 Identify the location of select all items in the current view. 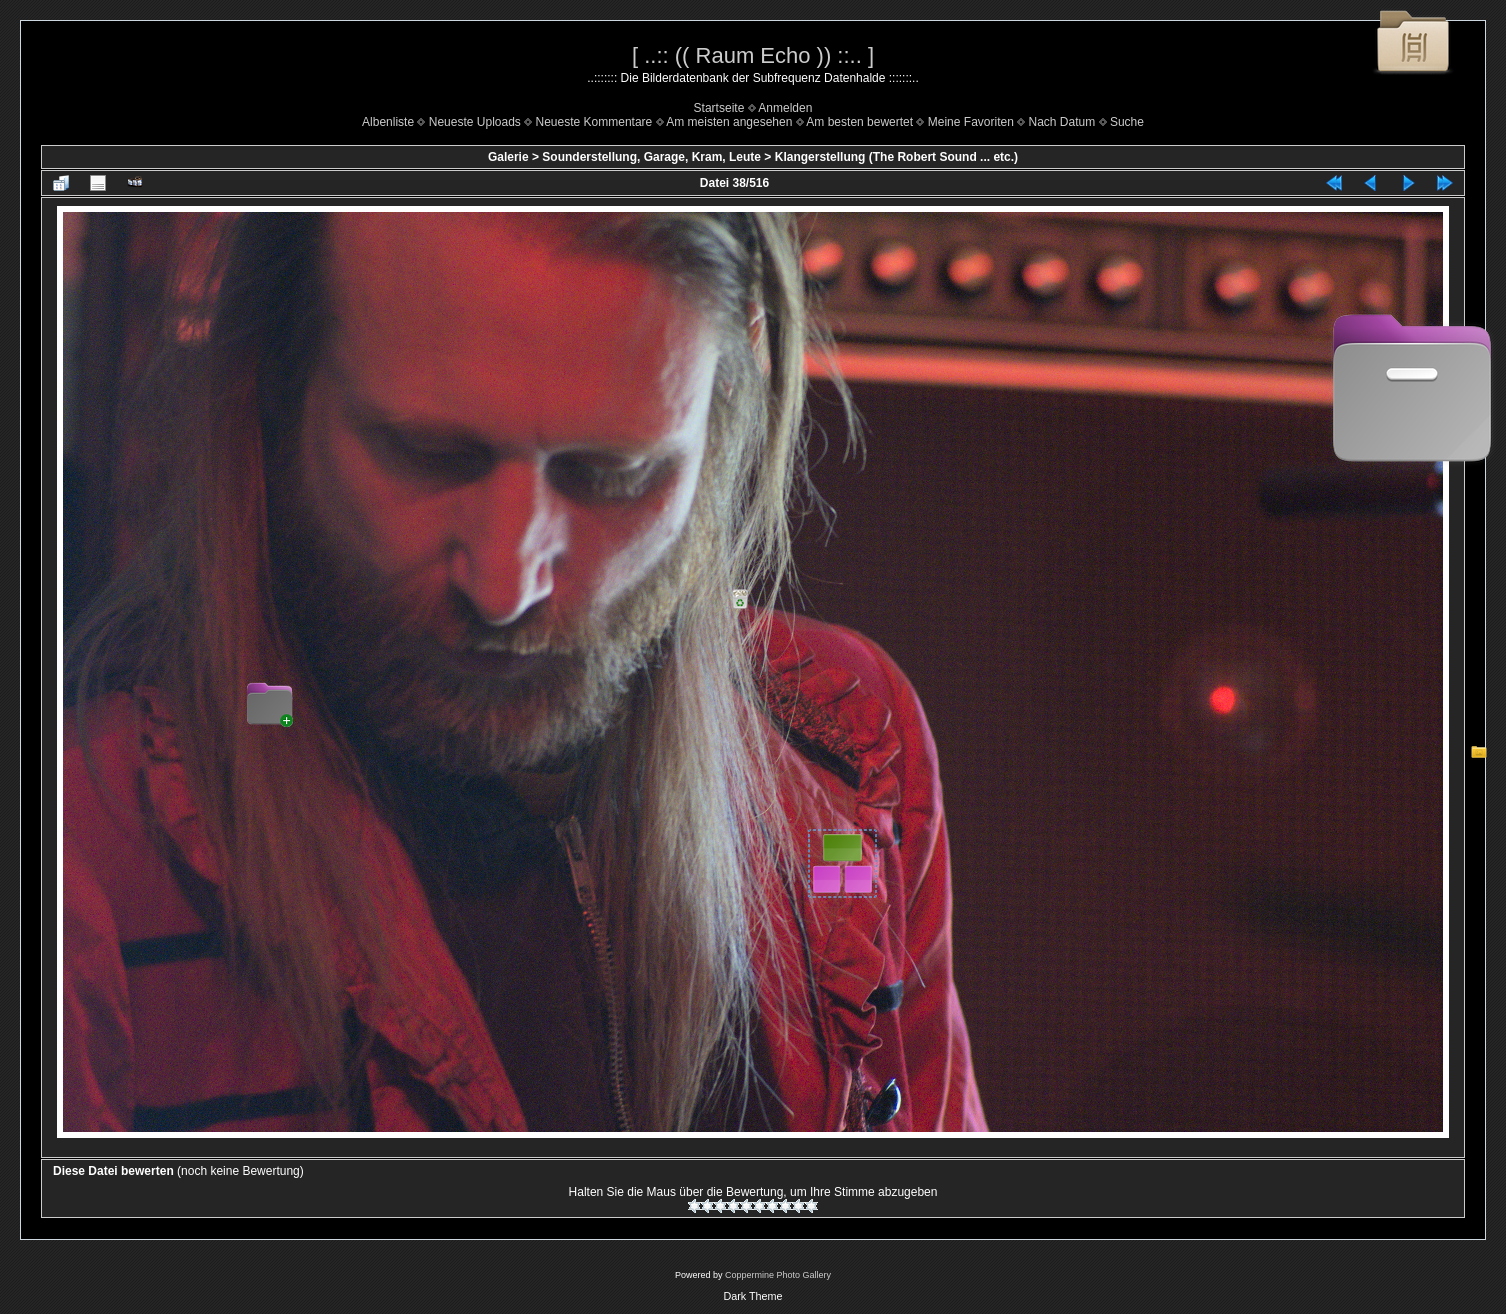
(842, 863).